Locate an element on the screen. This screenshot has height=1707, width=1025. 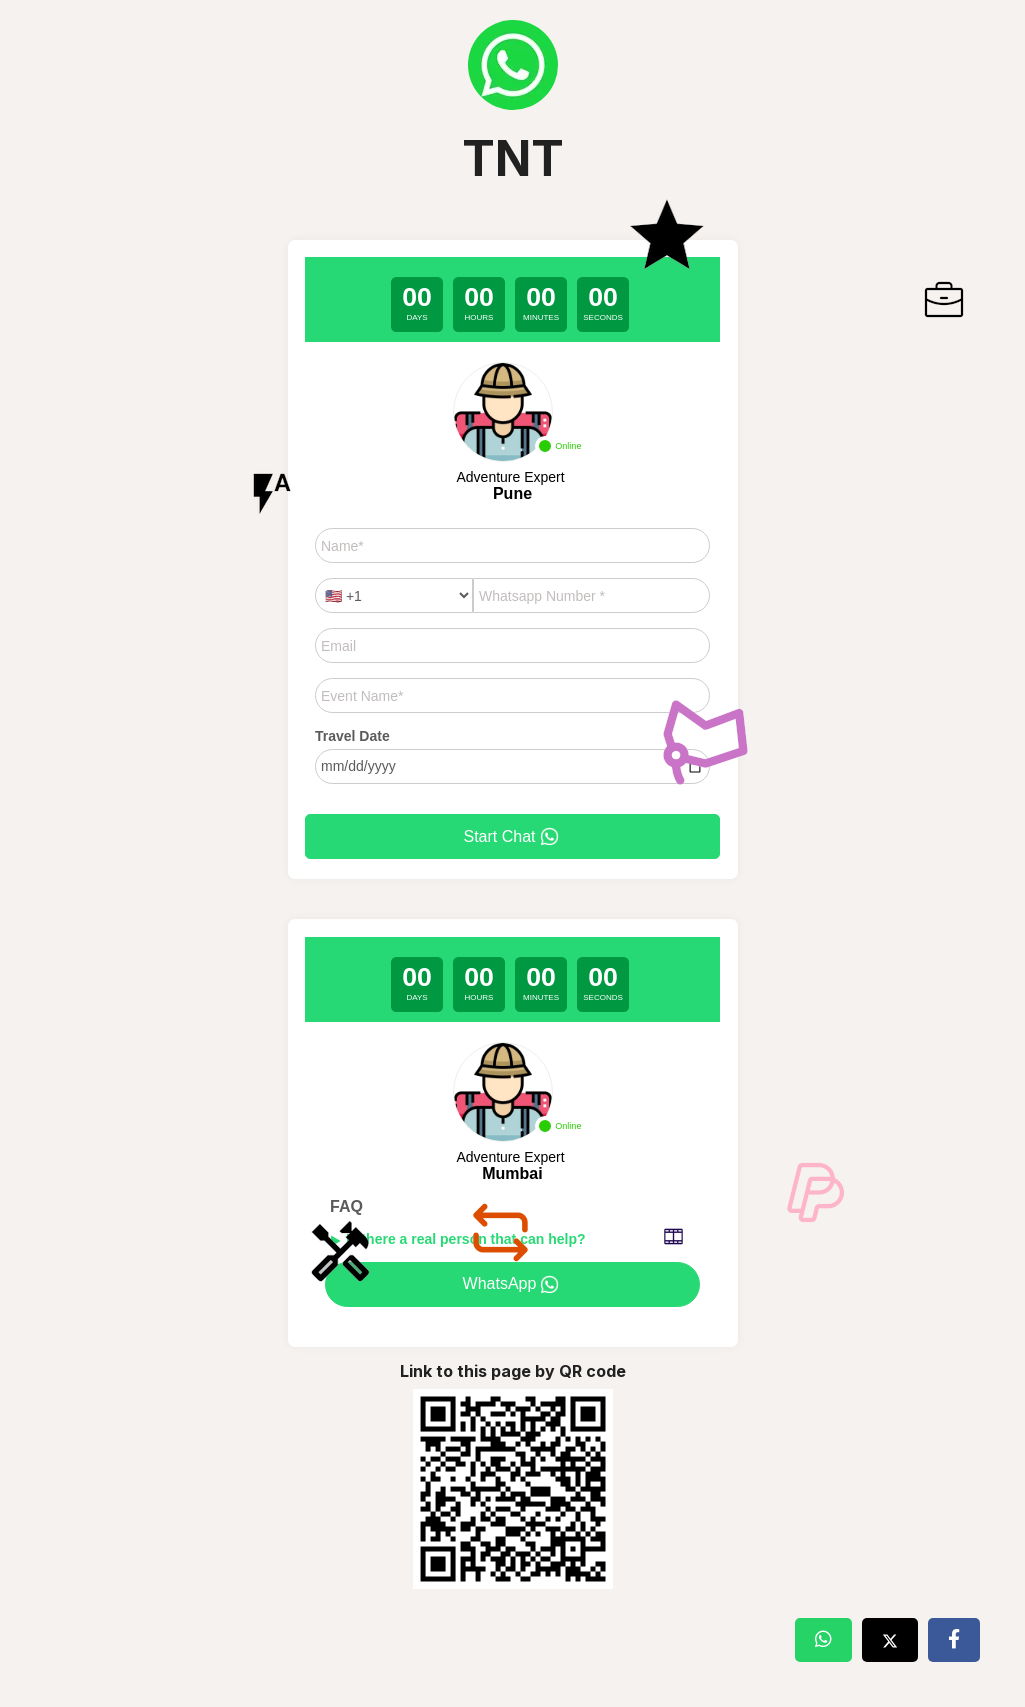
toggle repeat or loop mode is located at coordinates (500, 1232).